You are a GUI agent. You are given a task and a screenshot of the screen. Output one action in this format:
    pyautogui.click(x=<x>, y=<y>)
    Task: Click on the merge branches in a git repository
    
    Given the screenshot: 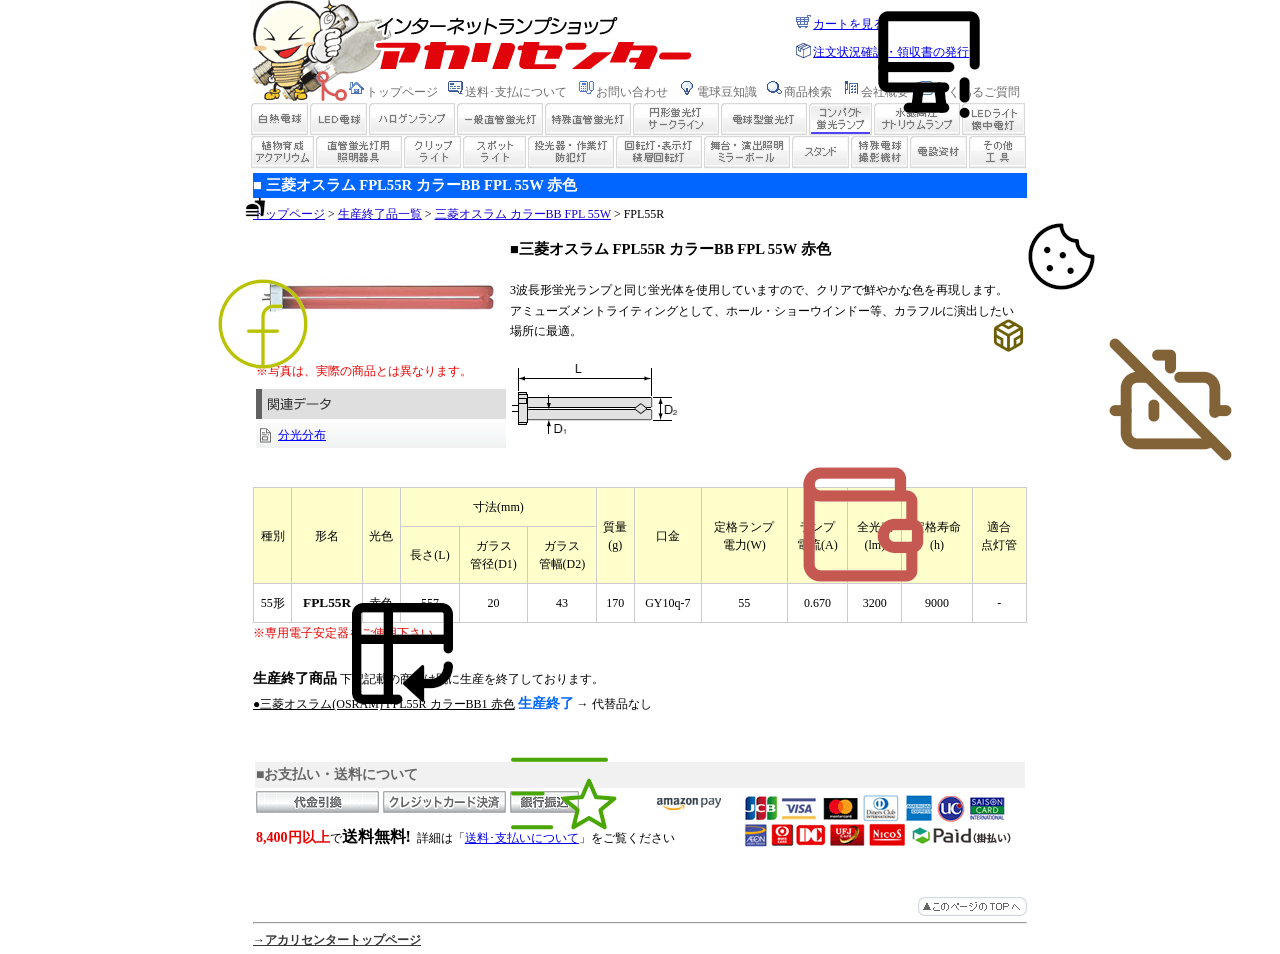 What is the action you would take?
    pyautogui.click(x=332, y=86)
    